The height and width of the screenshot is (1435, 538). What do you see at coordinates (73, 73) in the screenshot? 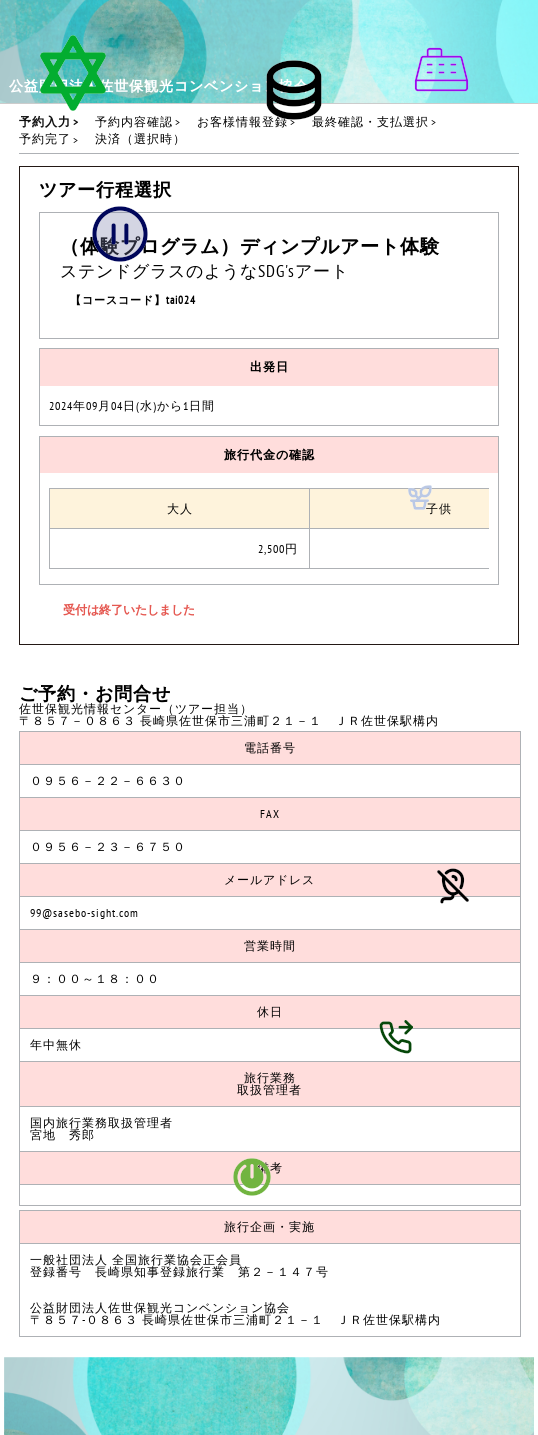
I see `indicates jewish religious content or services` at bounding box center [73, 73].